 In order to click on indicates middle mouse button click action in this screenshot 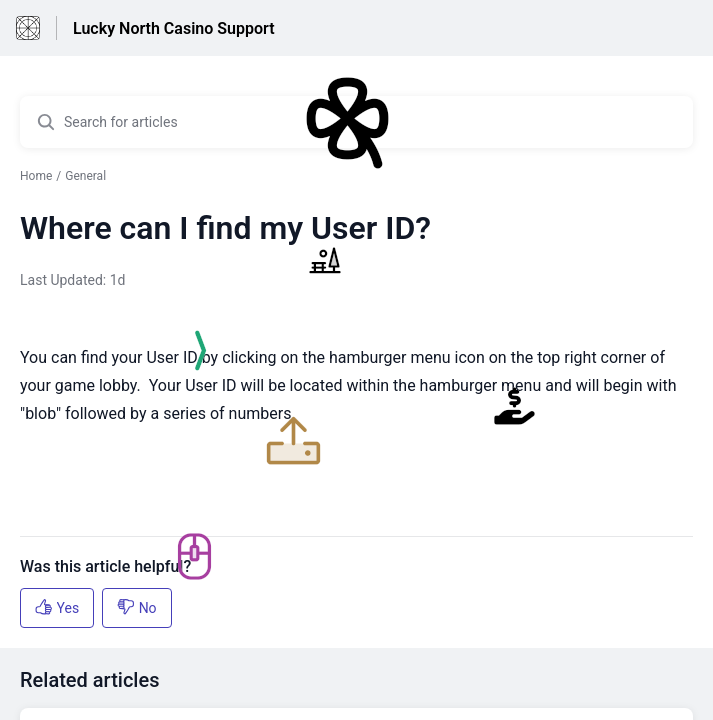, I will do `click(194, 556)`.